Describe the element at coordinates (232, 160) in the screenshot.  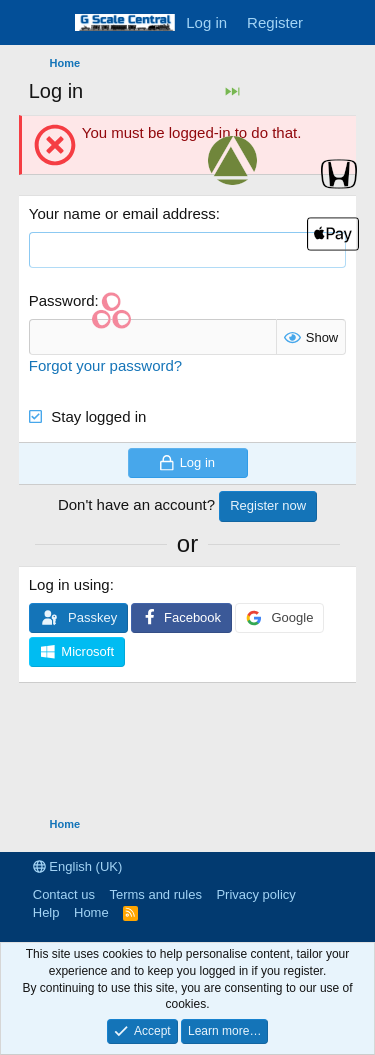
I see `interact.js library logo` at that location.